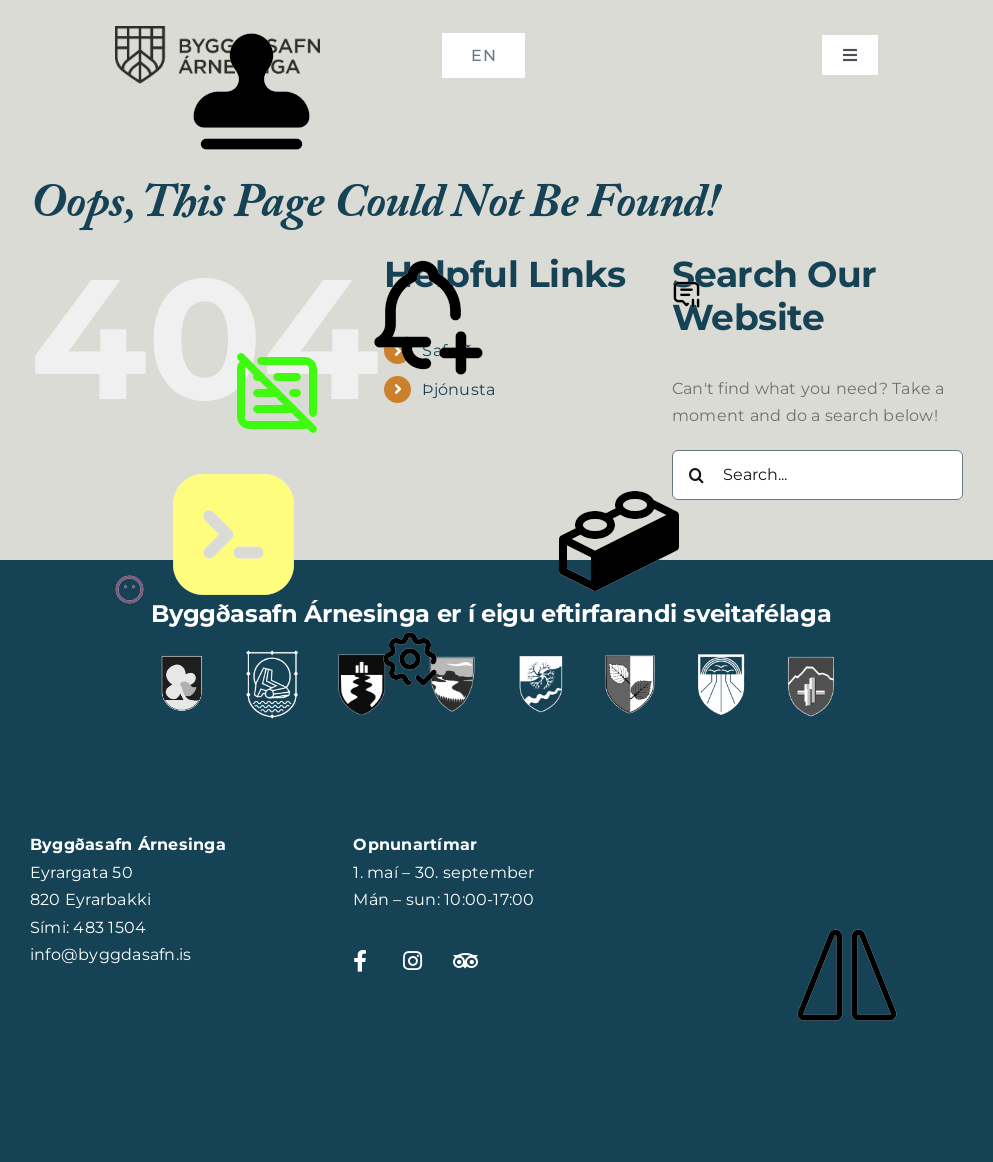 Image resolution: width=993 pixels, height=1162 pixels. Describe the element at coordinates (619, 539) in the screenshot. I see `access building or construction features` at that location.